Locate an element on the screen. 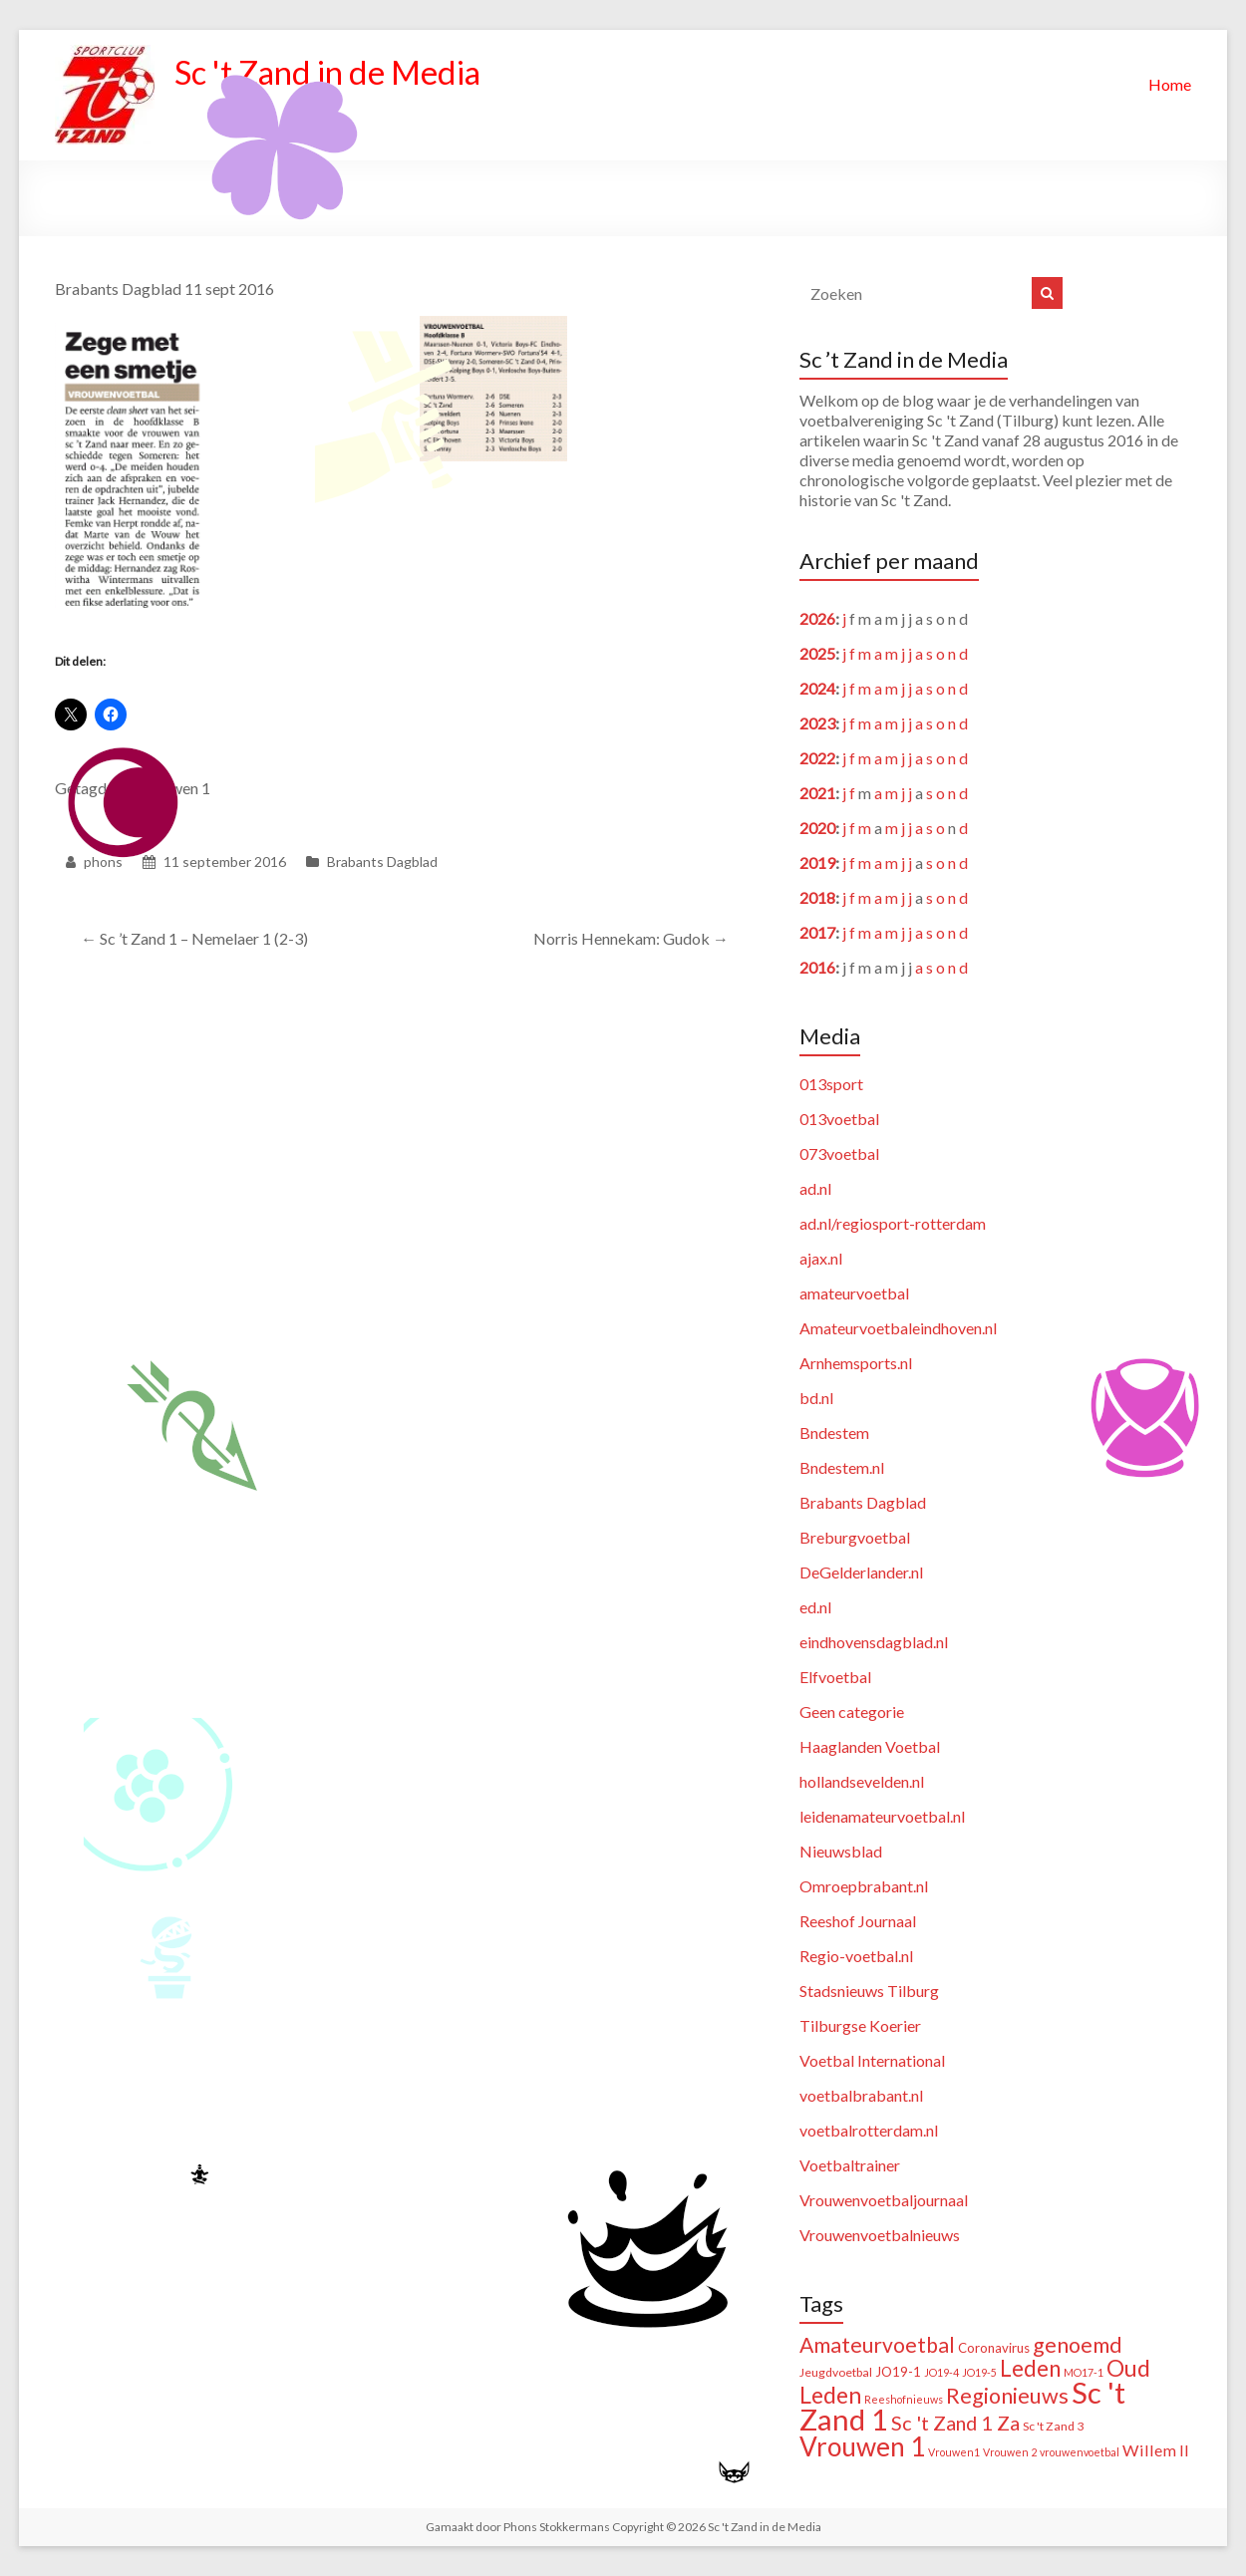  initiate attack or combat action is located at coordinates (400, 417).